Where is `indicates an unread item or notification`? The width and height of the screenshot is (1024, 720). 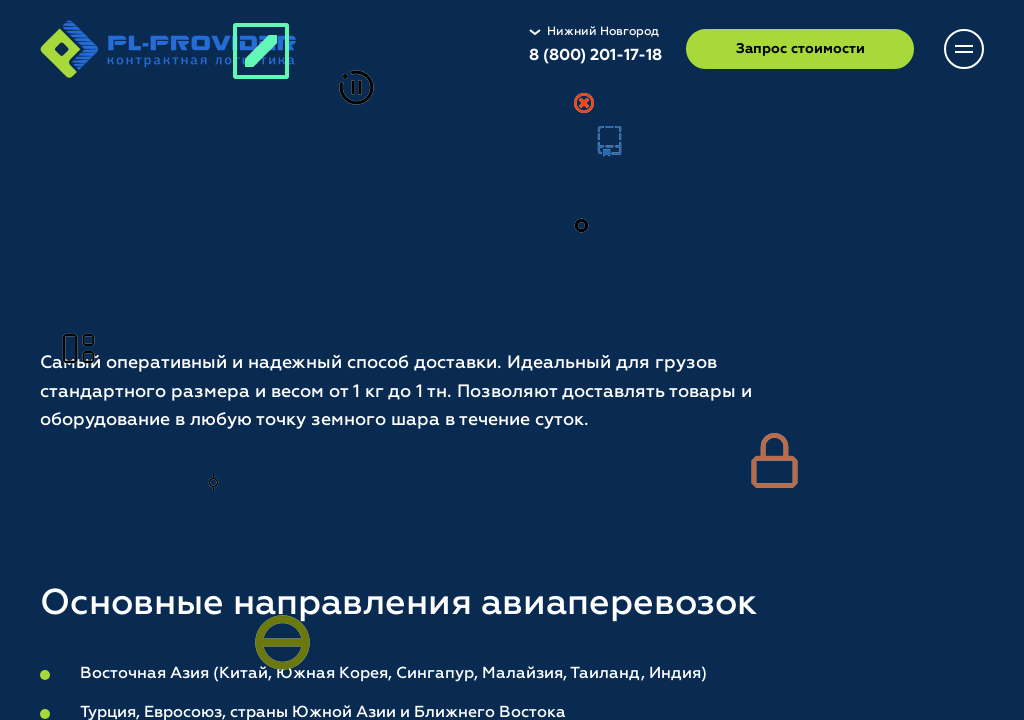 indicates an unread item or notification is located at coordinates (581, 225).